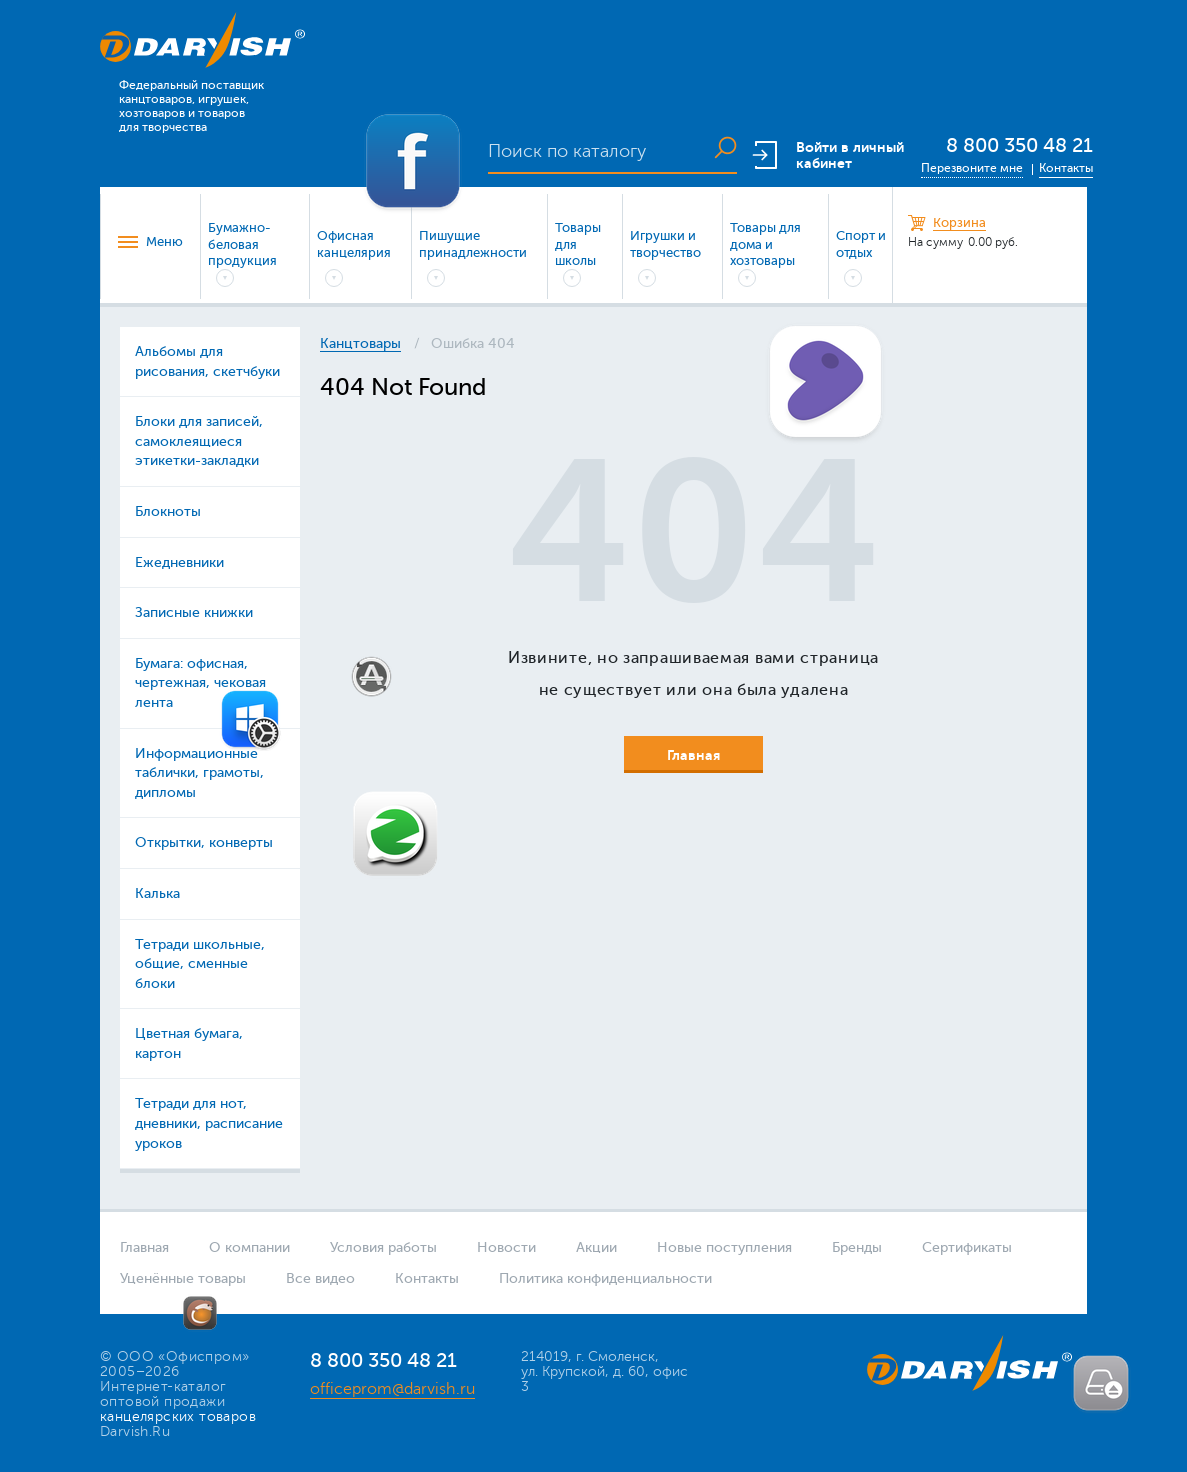 This screenshot has height=1472, width=1187. I want to click on open the software update manager, so click(371, 676).